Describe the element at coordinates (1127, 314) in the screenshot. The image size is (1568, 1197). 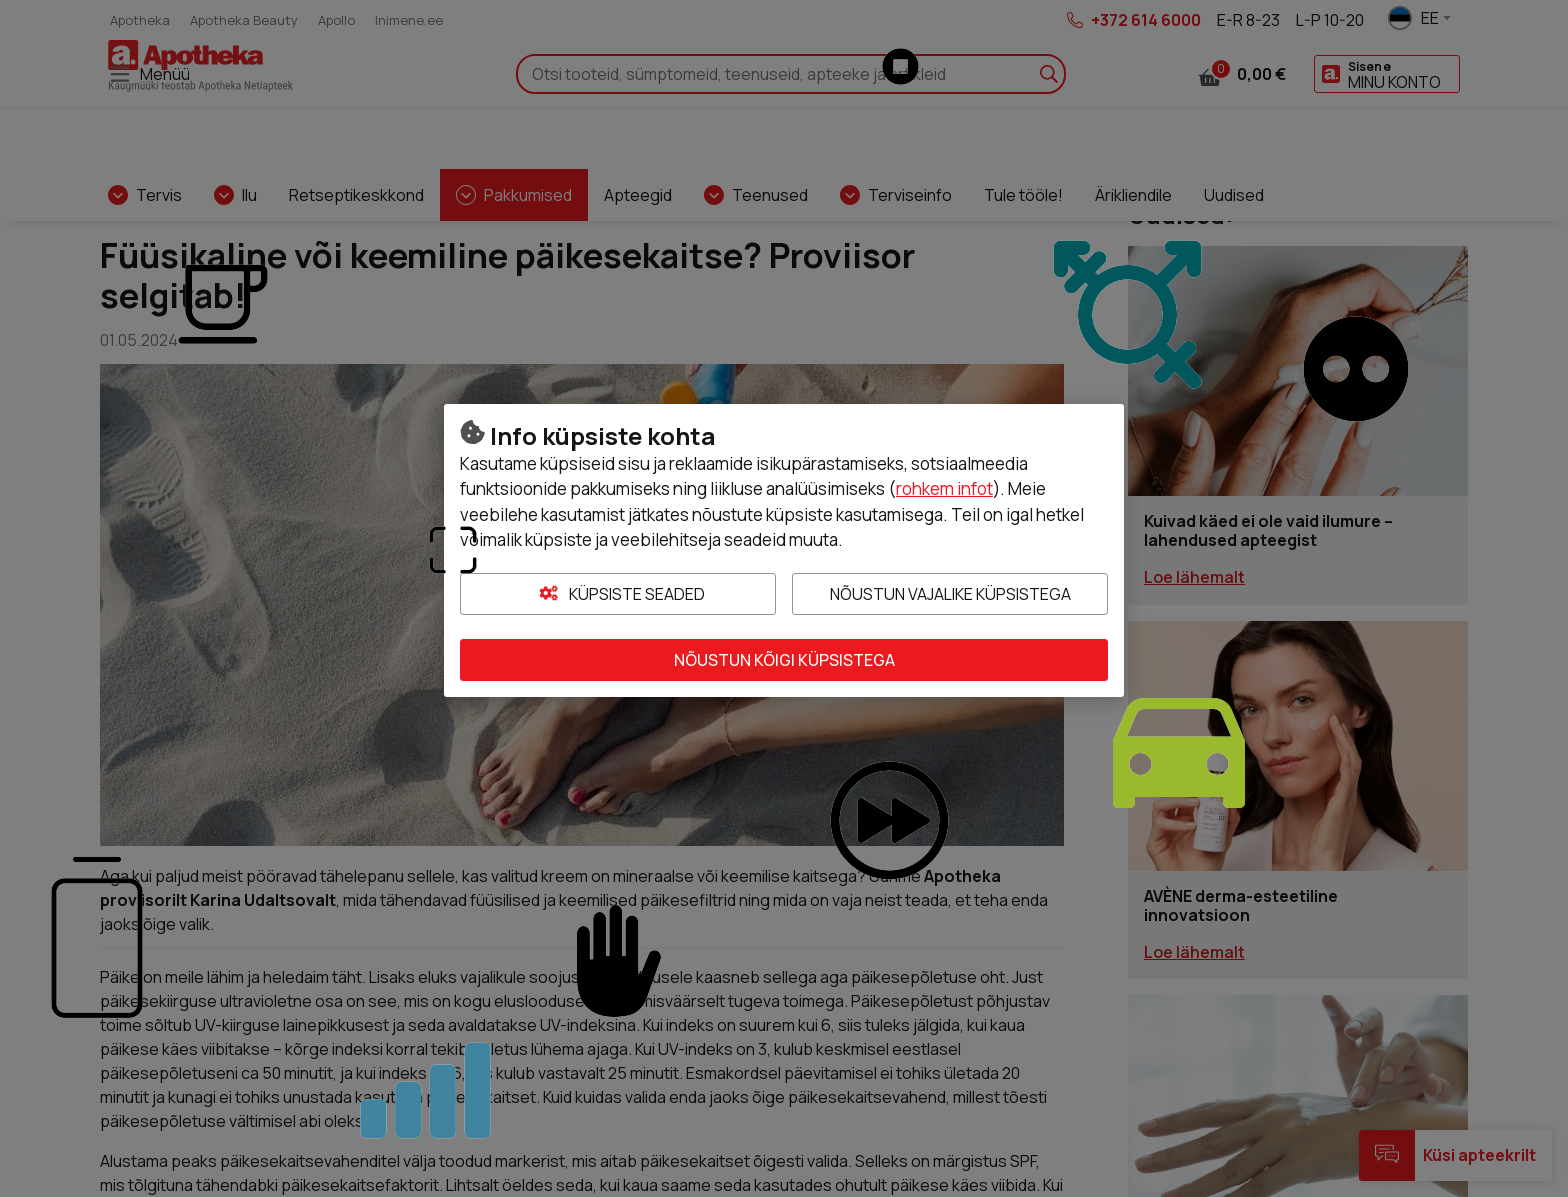
I see `indicates transgender identity option` at that location.